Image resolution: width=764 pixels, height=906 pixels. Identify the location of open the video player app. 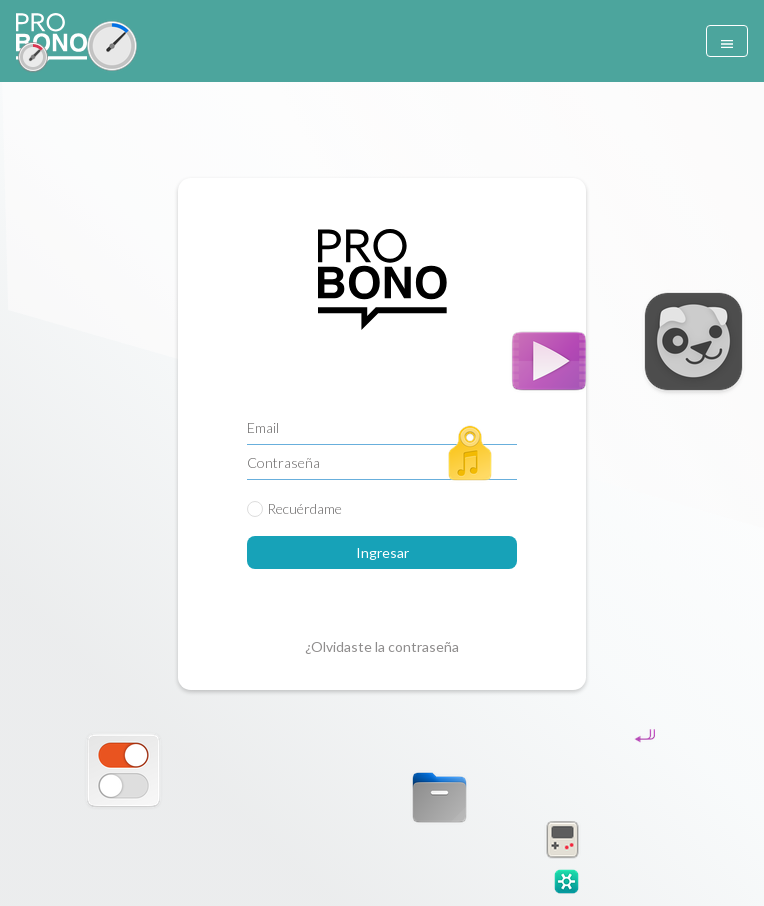
(549, 361).